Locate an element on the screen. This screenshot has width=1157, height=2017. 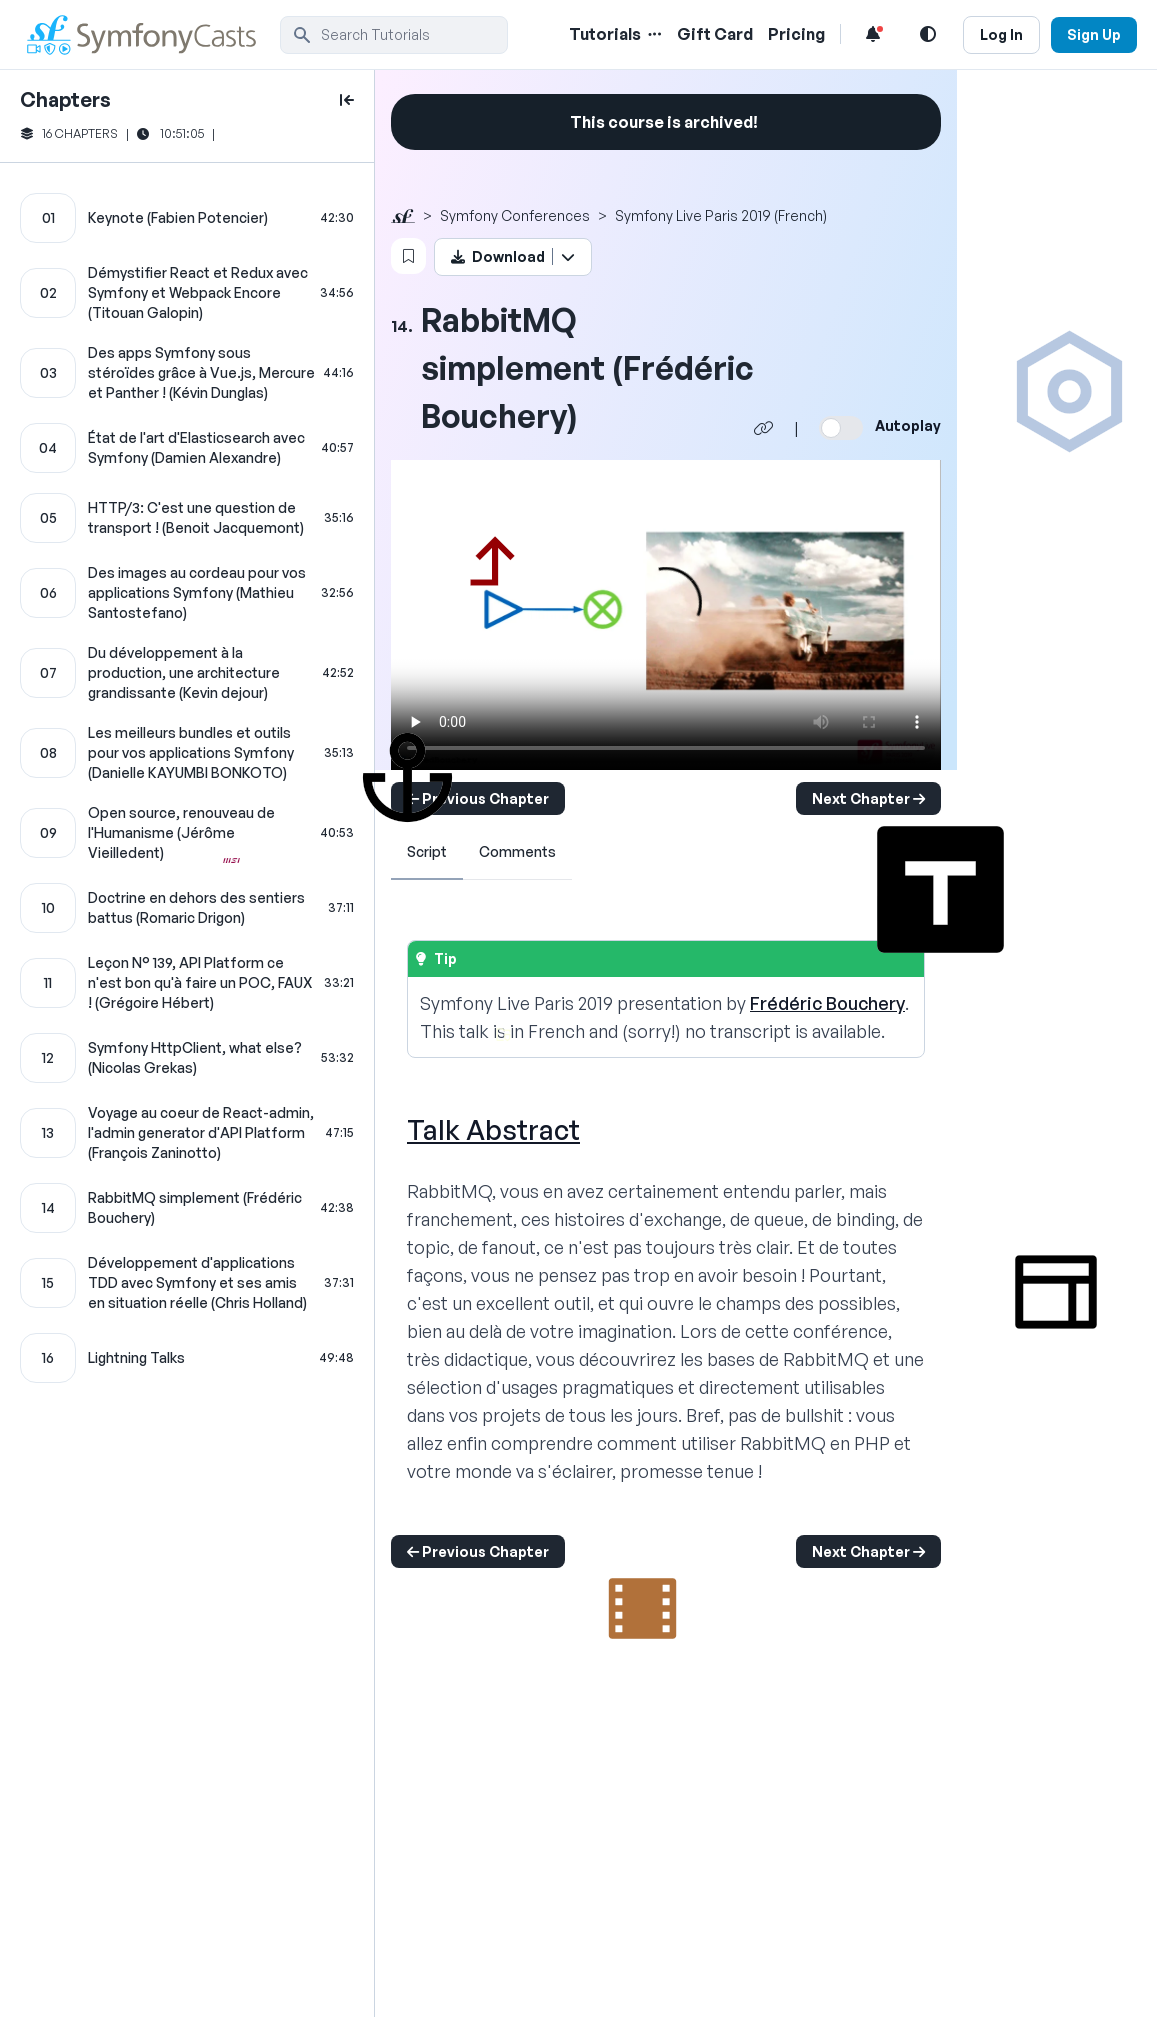
access protected or secure files is located at coordinates (503, 1034).